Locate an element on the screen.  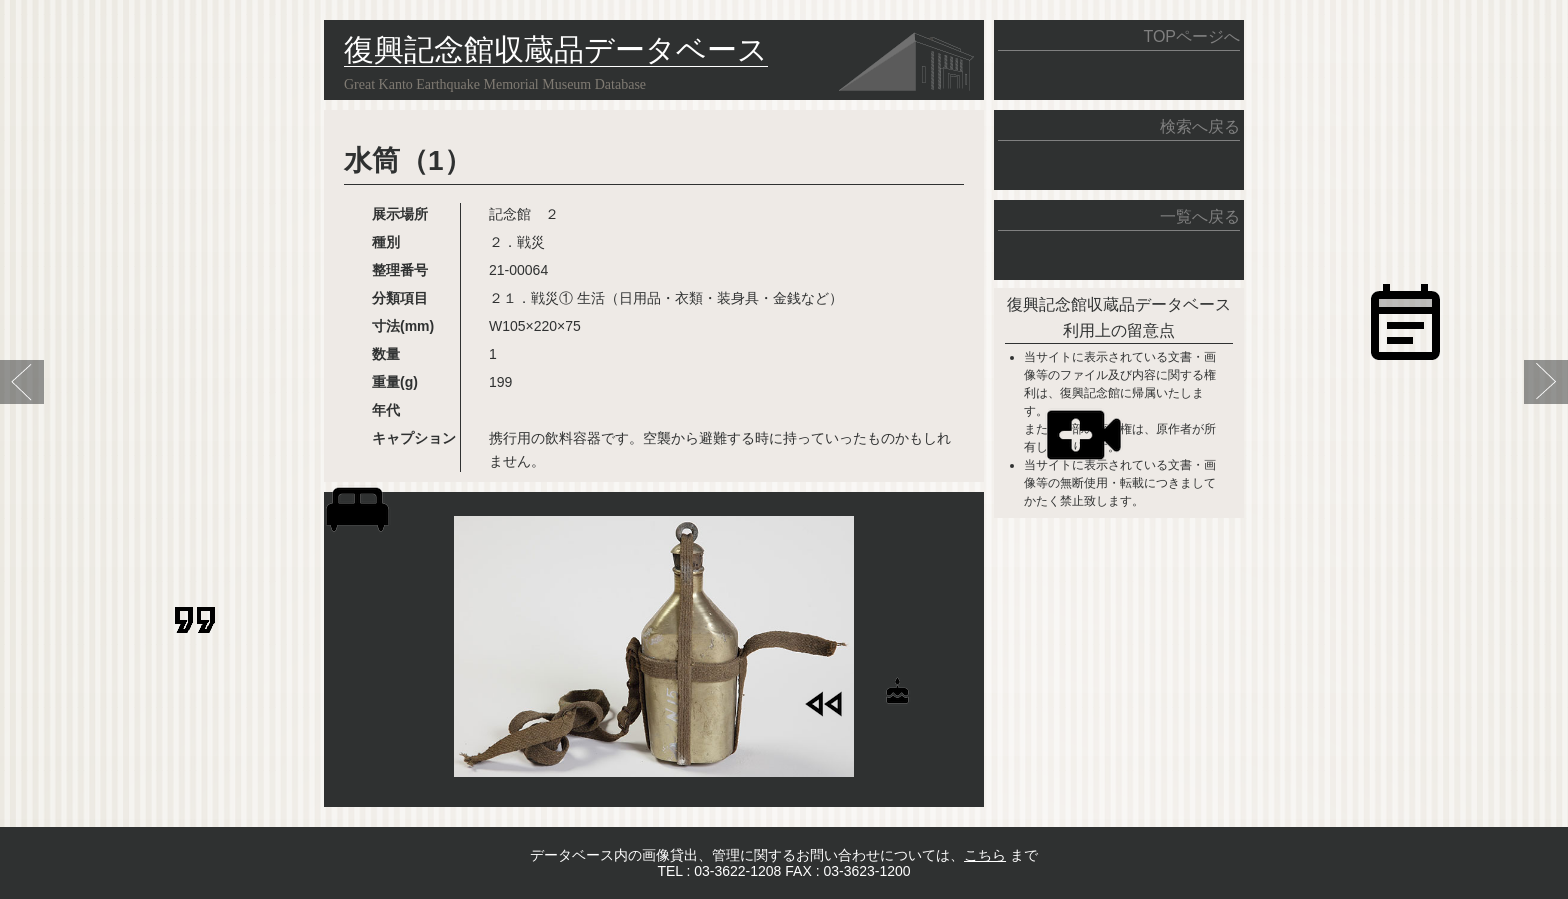
view birthday or celebration events is located at coordinates (897, 691).